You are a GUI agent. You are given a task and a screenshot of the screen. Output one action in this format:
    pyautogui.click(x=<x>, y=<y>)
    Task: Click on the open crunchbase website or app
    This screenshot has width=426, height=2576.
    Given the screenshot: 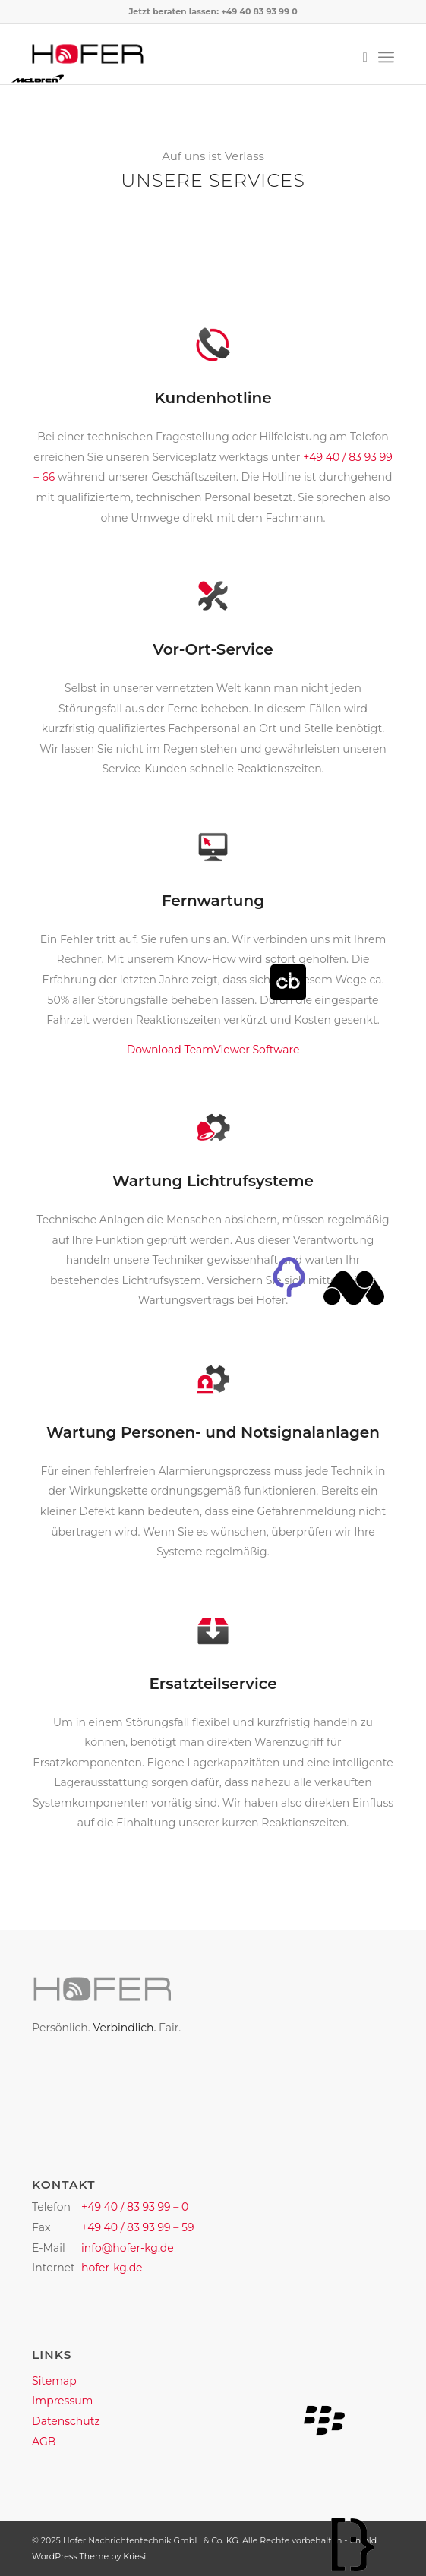 What is the action you would take?
    pyautogui.click(x=288, y=982)
    